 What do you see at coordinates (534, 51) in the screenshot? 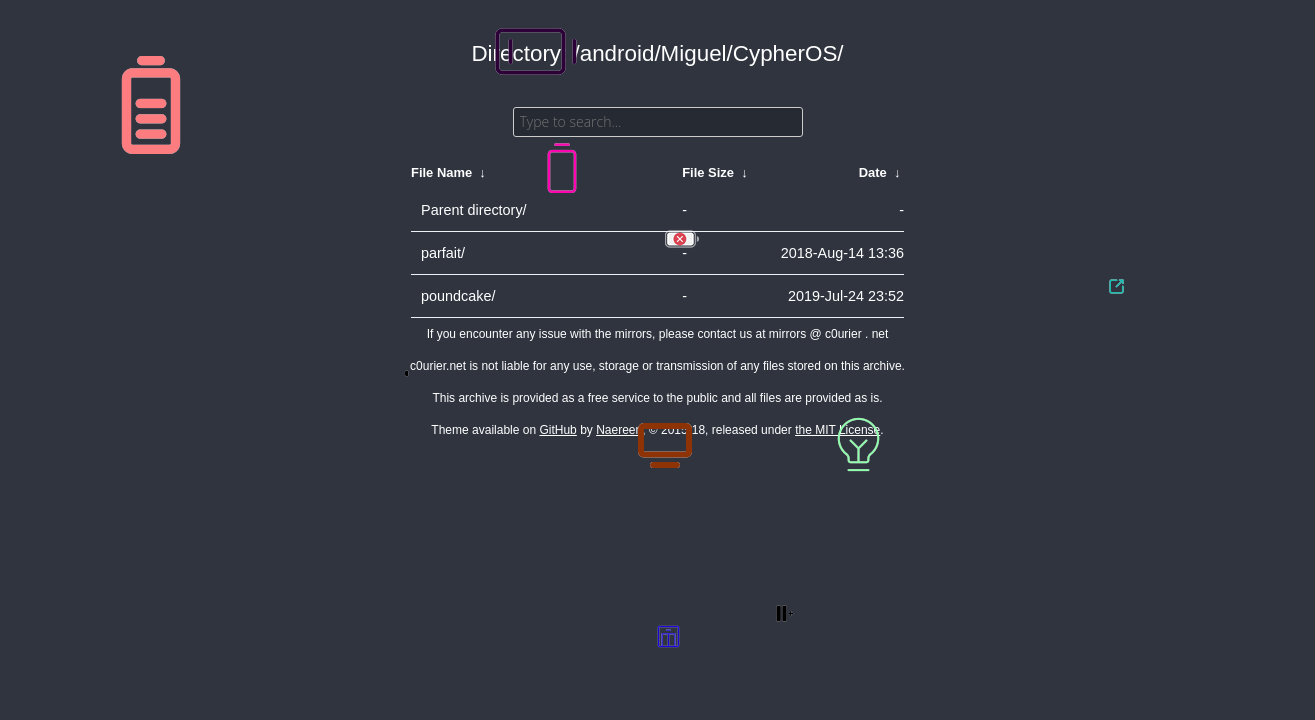
I see `indicates low battery level` at bounding box center [534, 51].